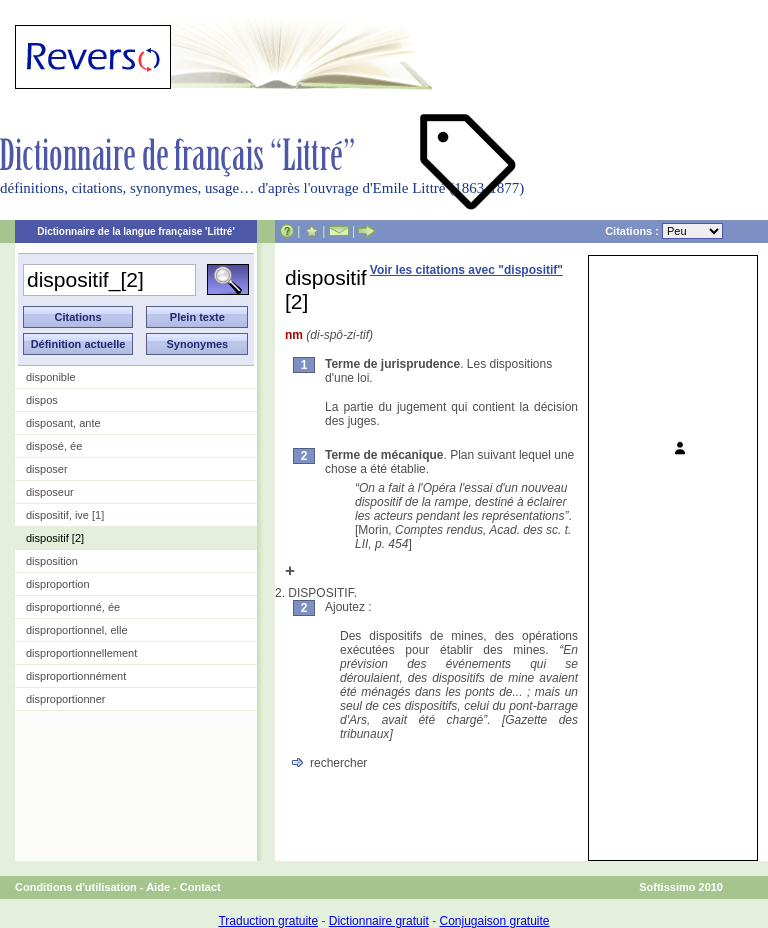 Image resolution: width=768 pixels, height=928 pixels. I want to click on add or manage tags for organization, so click(462, 156).